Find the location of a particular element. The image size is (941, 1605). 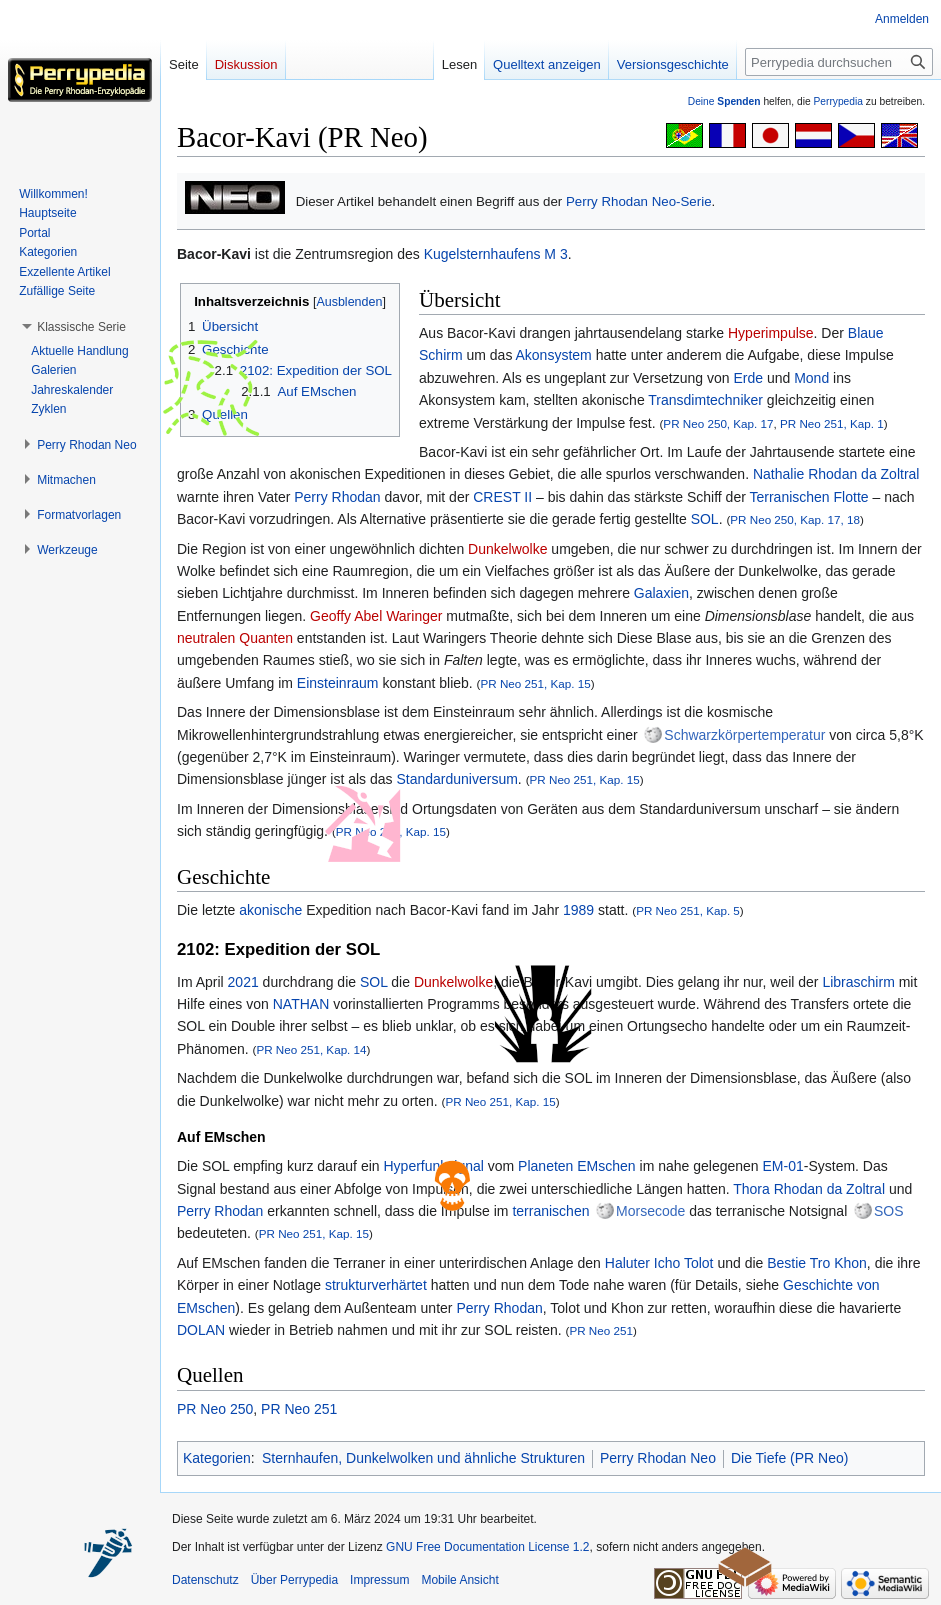

dark humor or comedy category in a game is located at coordinates (452, 1186).